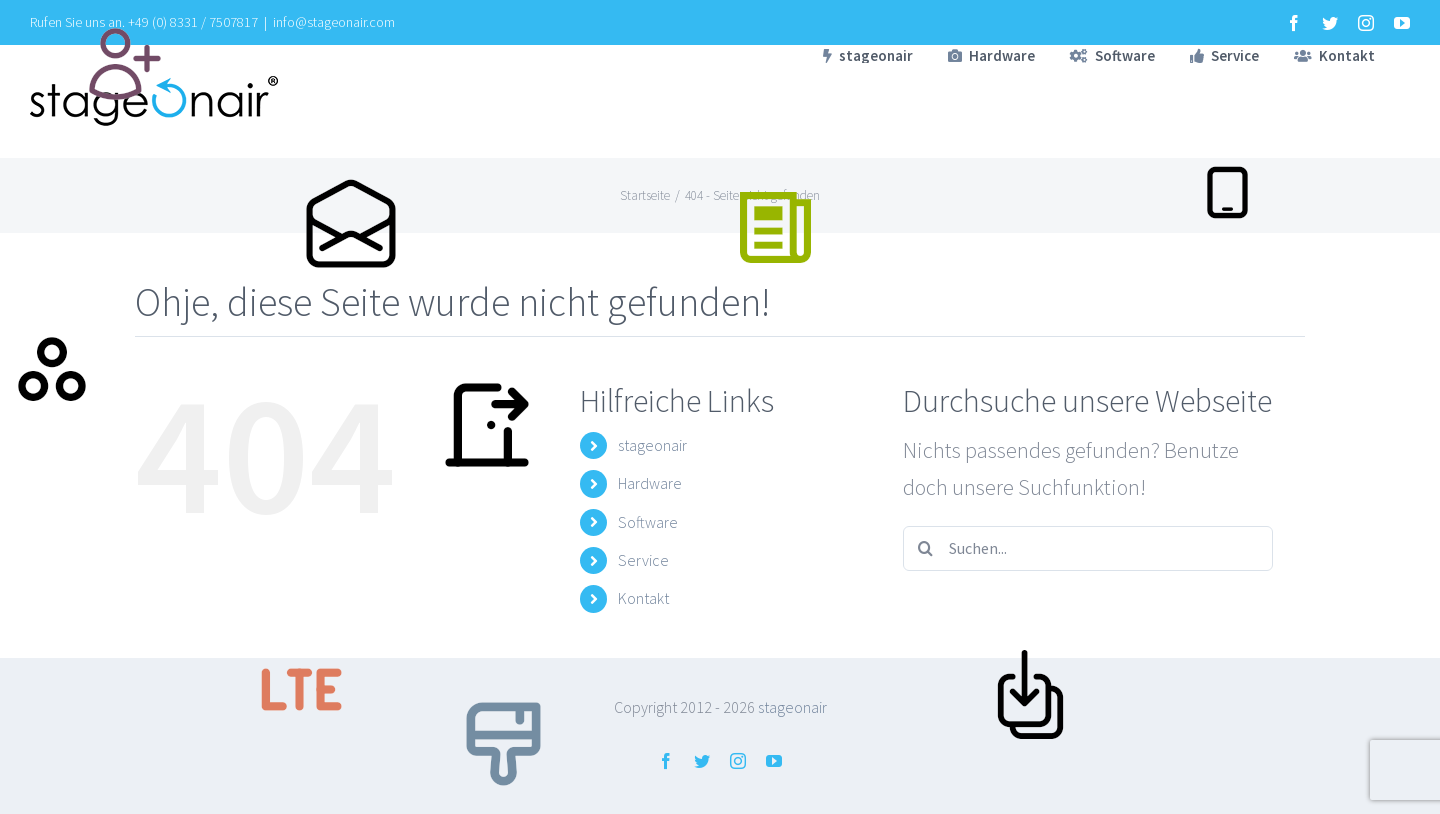  What do you see at coordinates (125, 64) in the screenshot?
I see `add a new contact or friend` at bounding box center [125, 64].